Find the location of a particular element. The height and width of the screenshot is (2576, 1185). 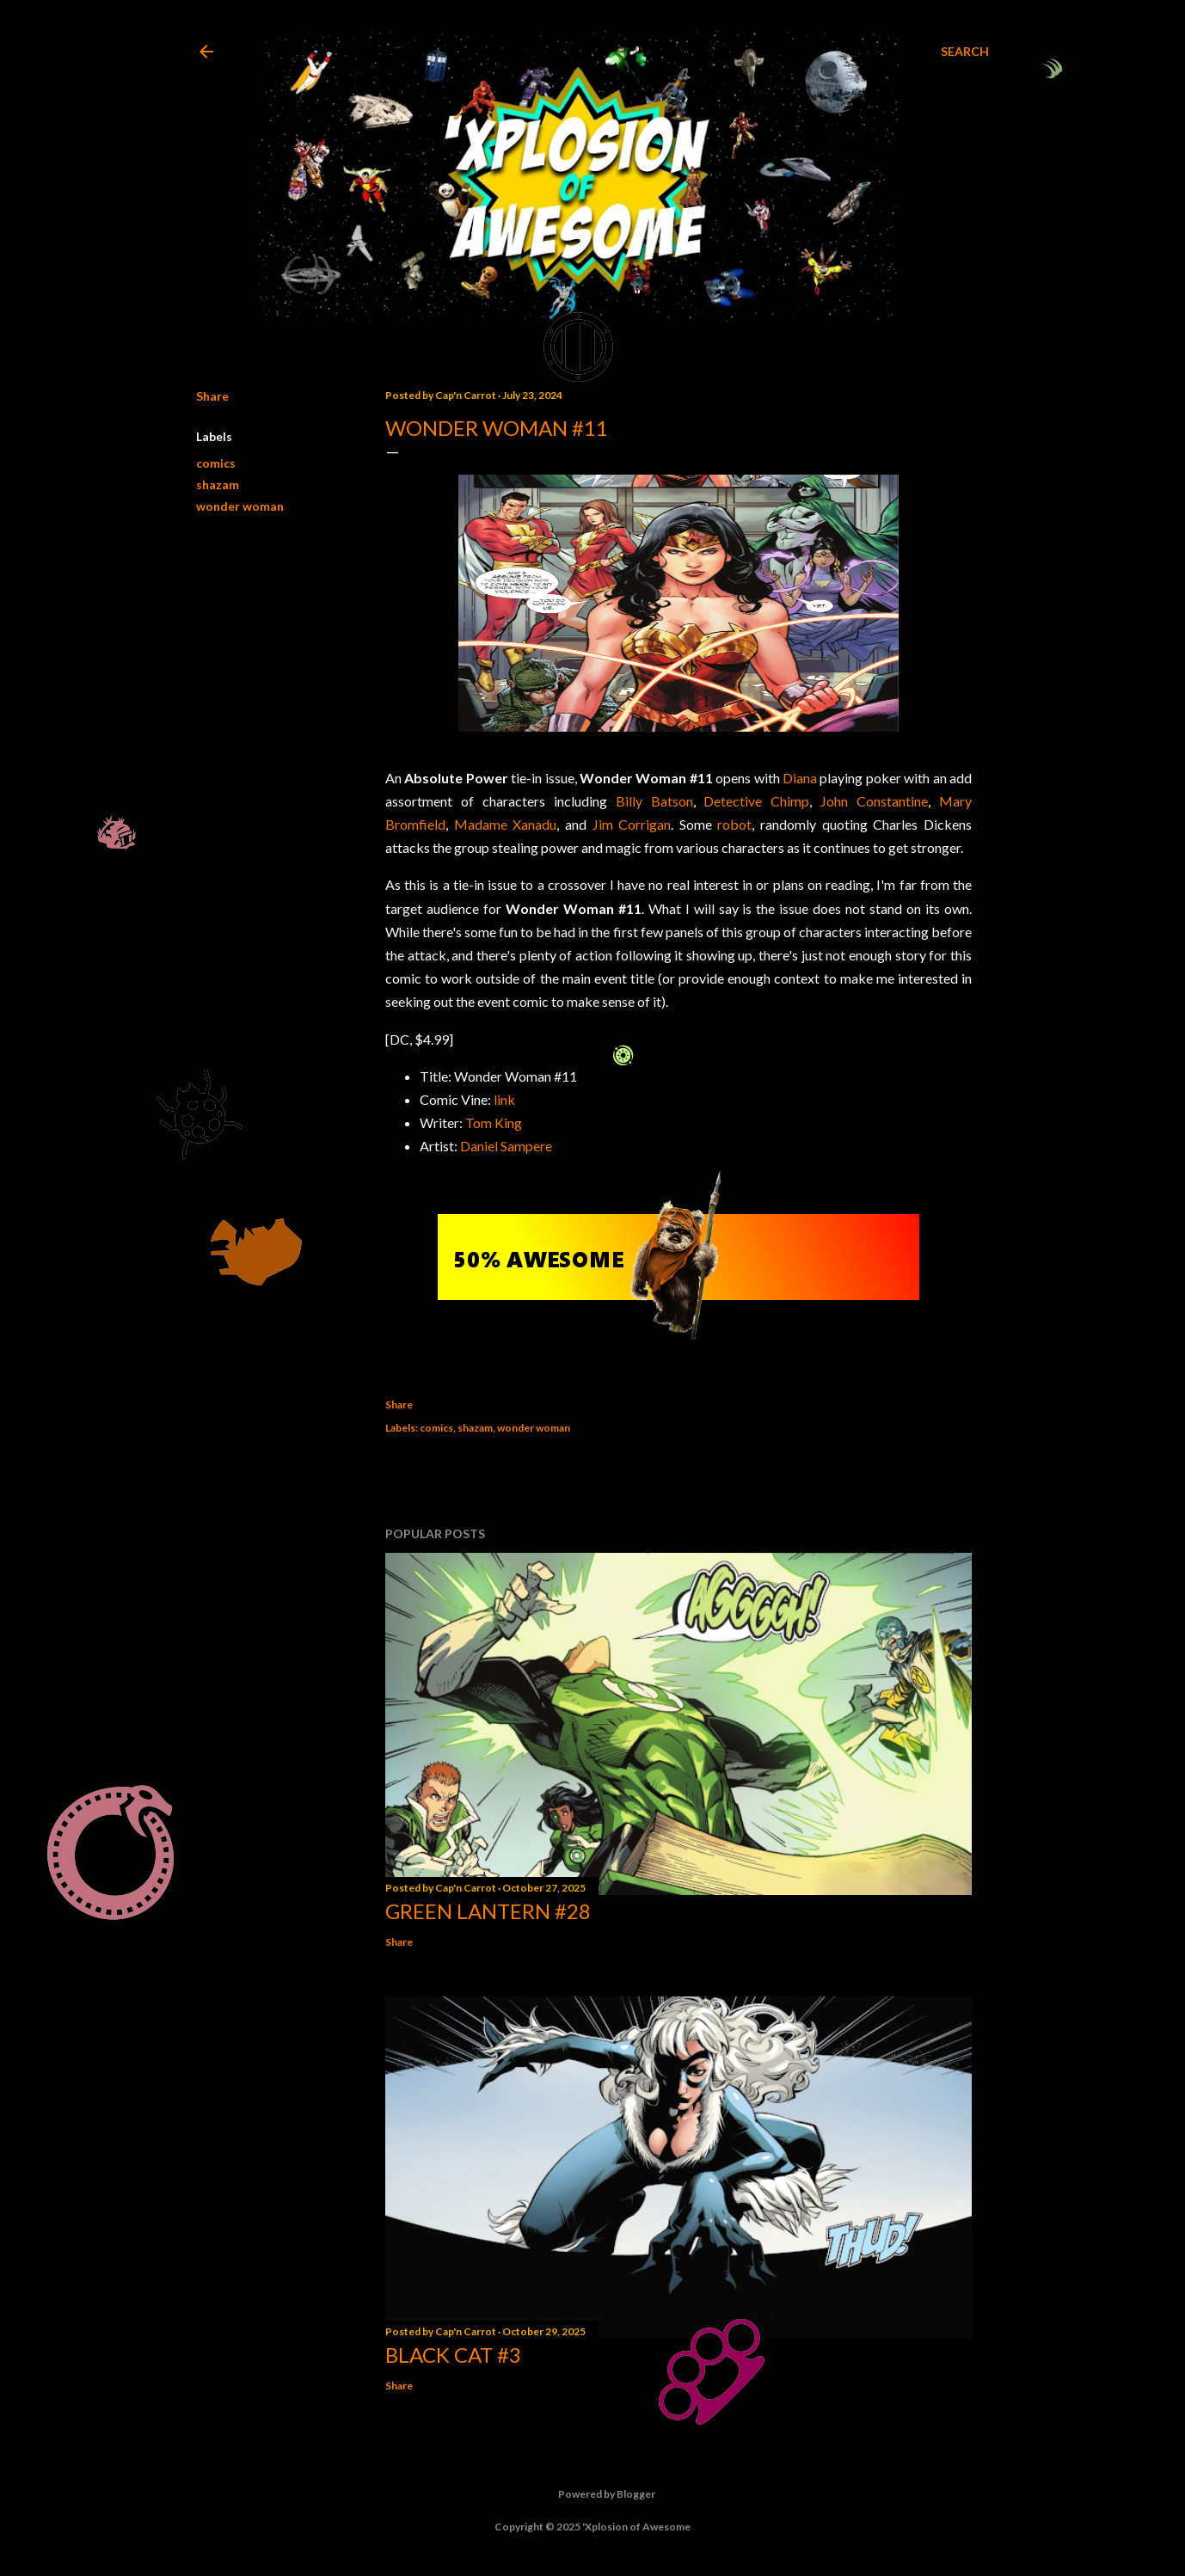

access defense or protection settings is located at coordinates (578, 347).